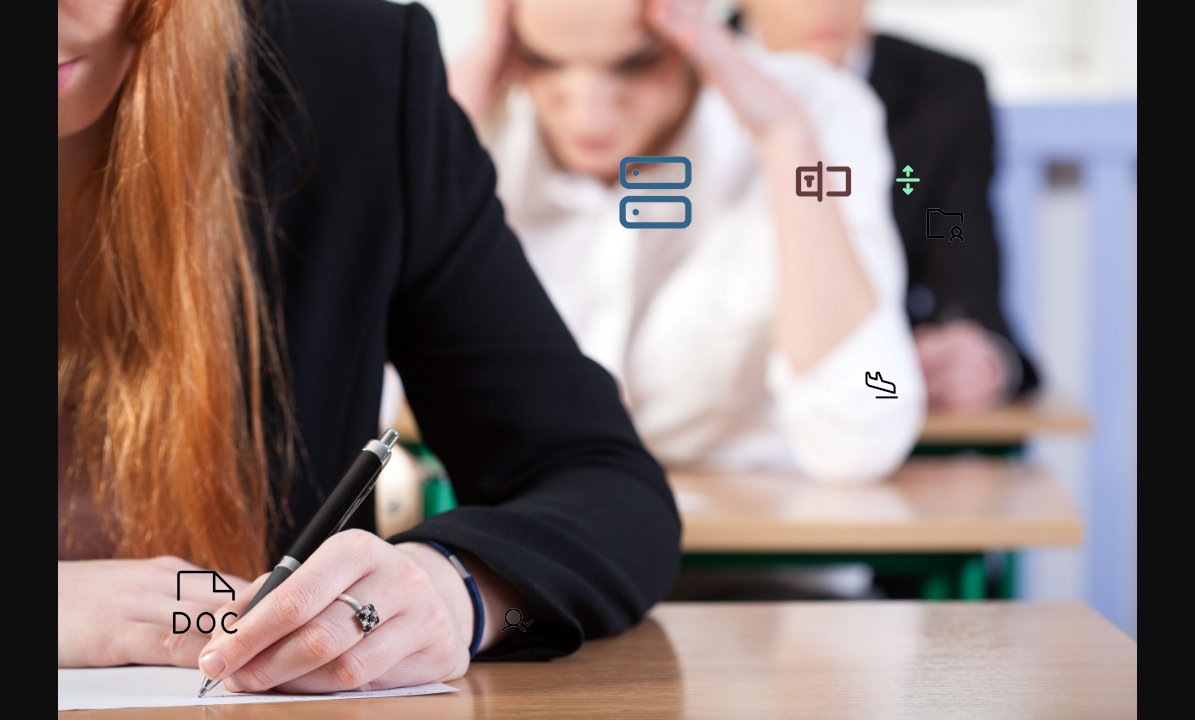 This screenshot has width=1195, height=720. Describe the element at coordinates (908, 180) in the screenshot. I see `expand content vertically` at that location.